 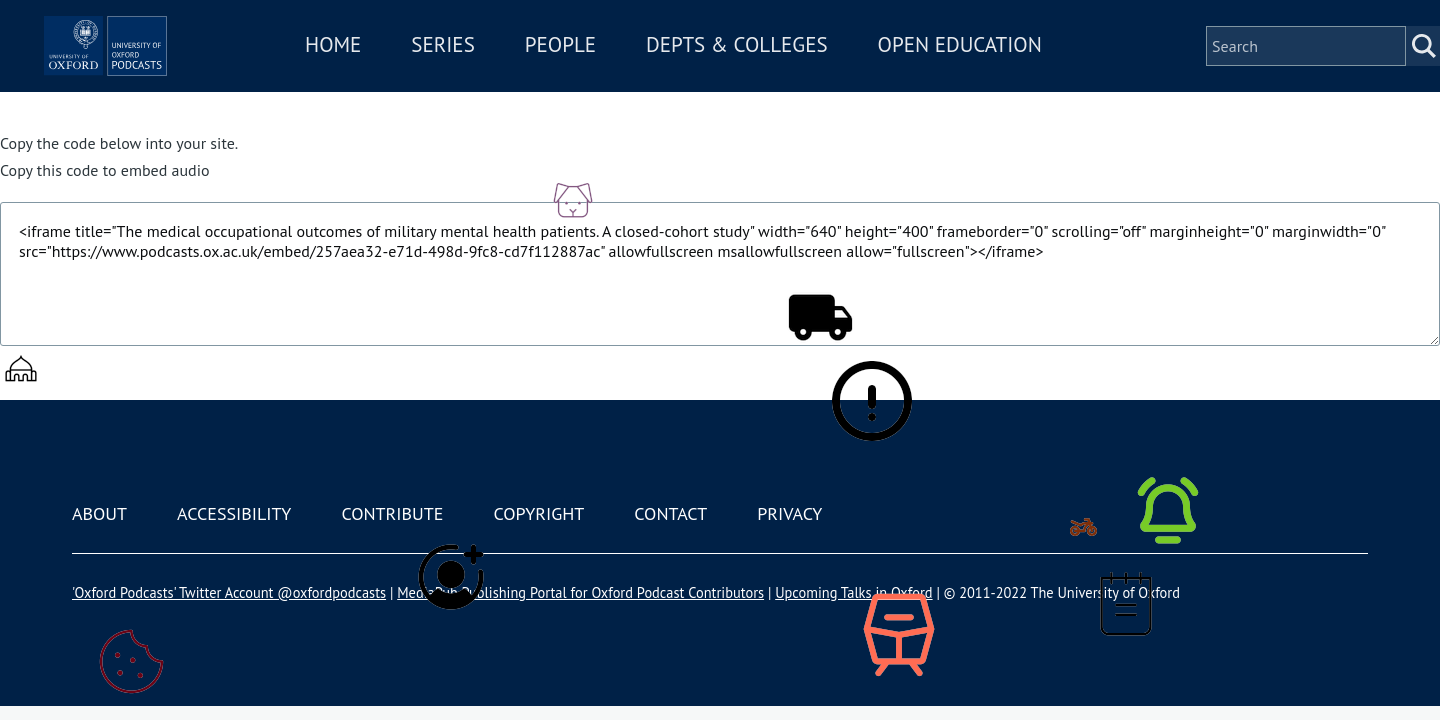 What do you see at coordinates (131, 661) in the screenshot?
I see `manage cookie preferences and privacy settings` at bounding box center [131, 661].